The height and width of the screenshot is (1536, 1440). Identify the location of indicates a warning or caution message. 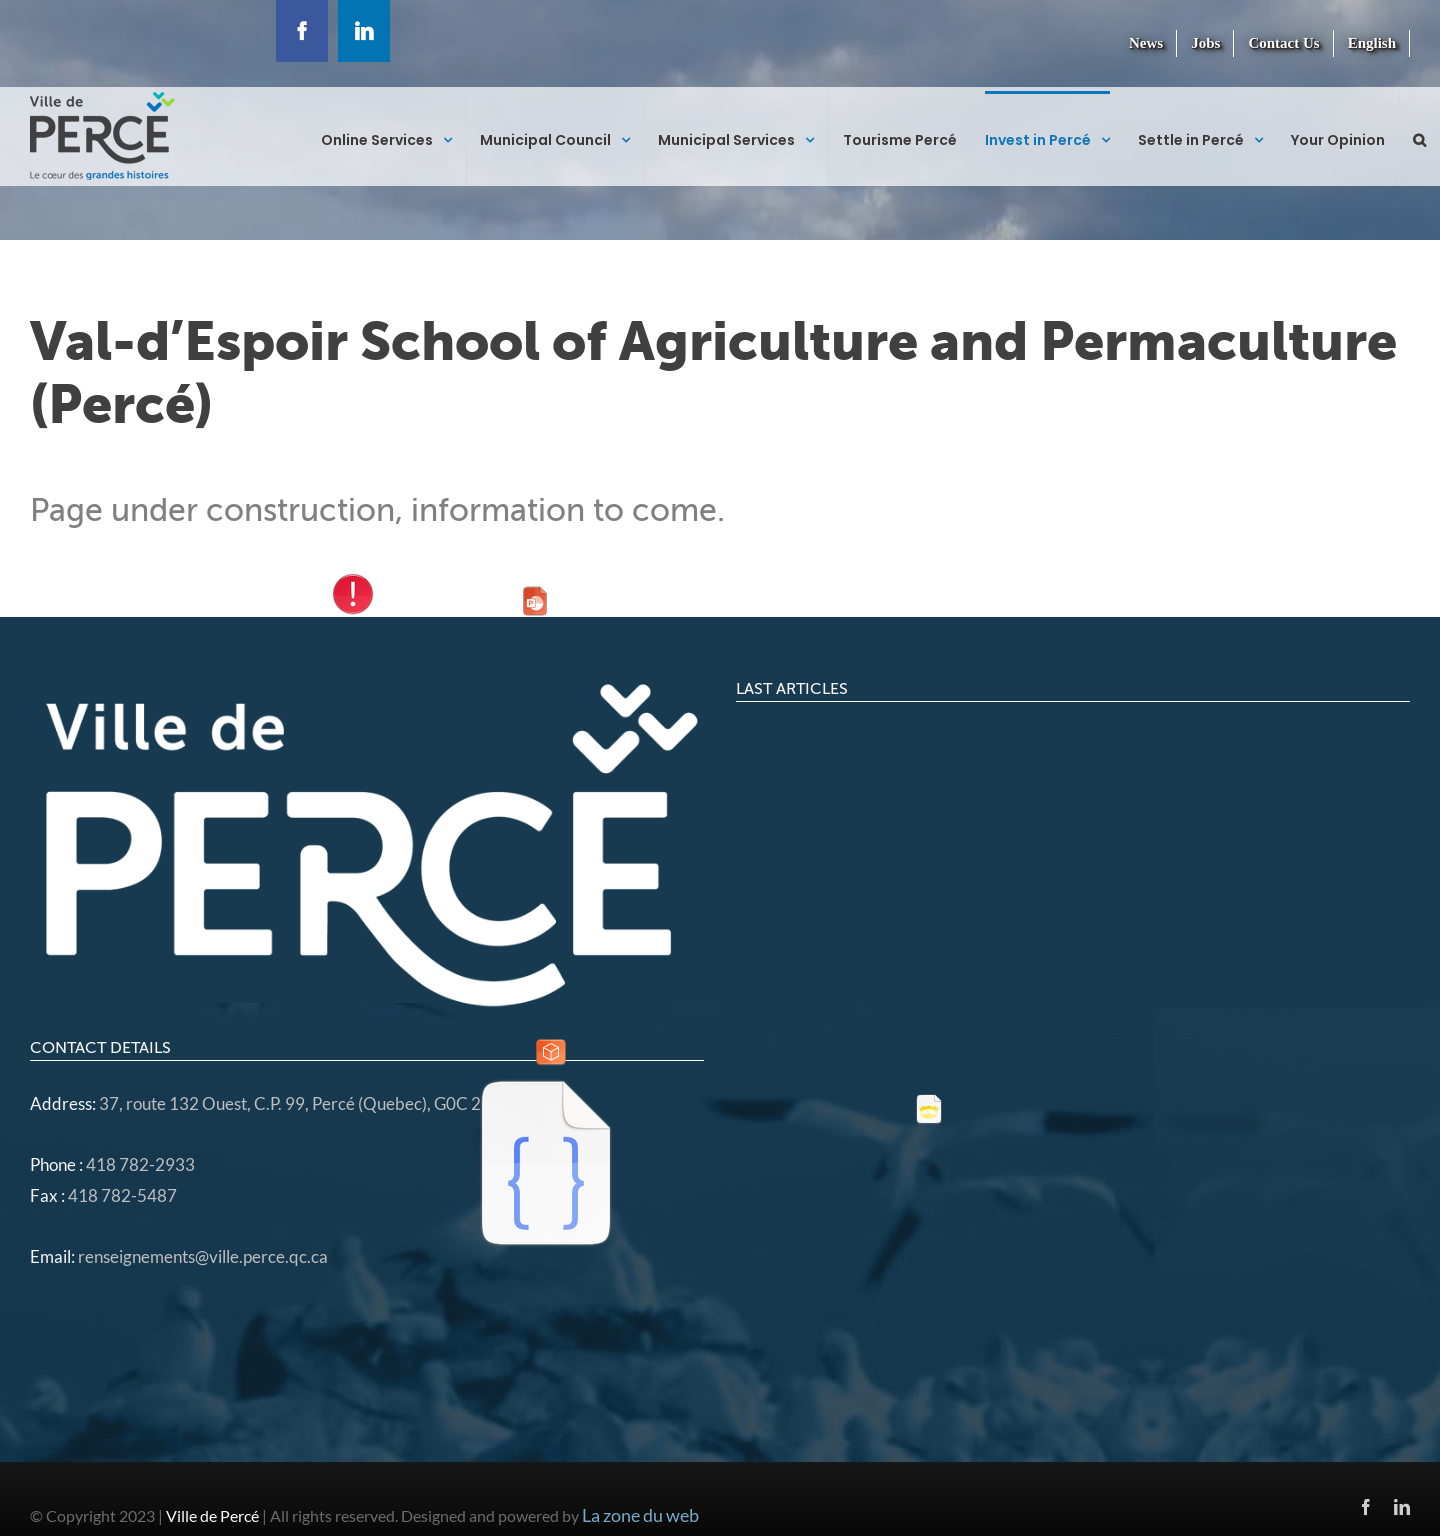
(353, 594).